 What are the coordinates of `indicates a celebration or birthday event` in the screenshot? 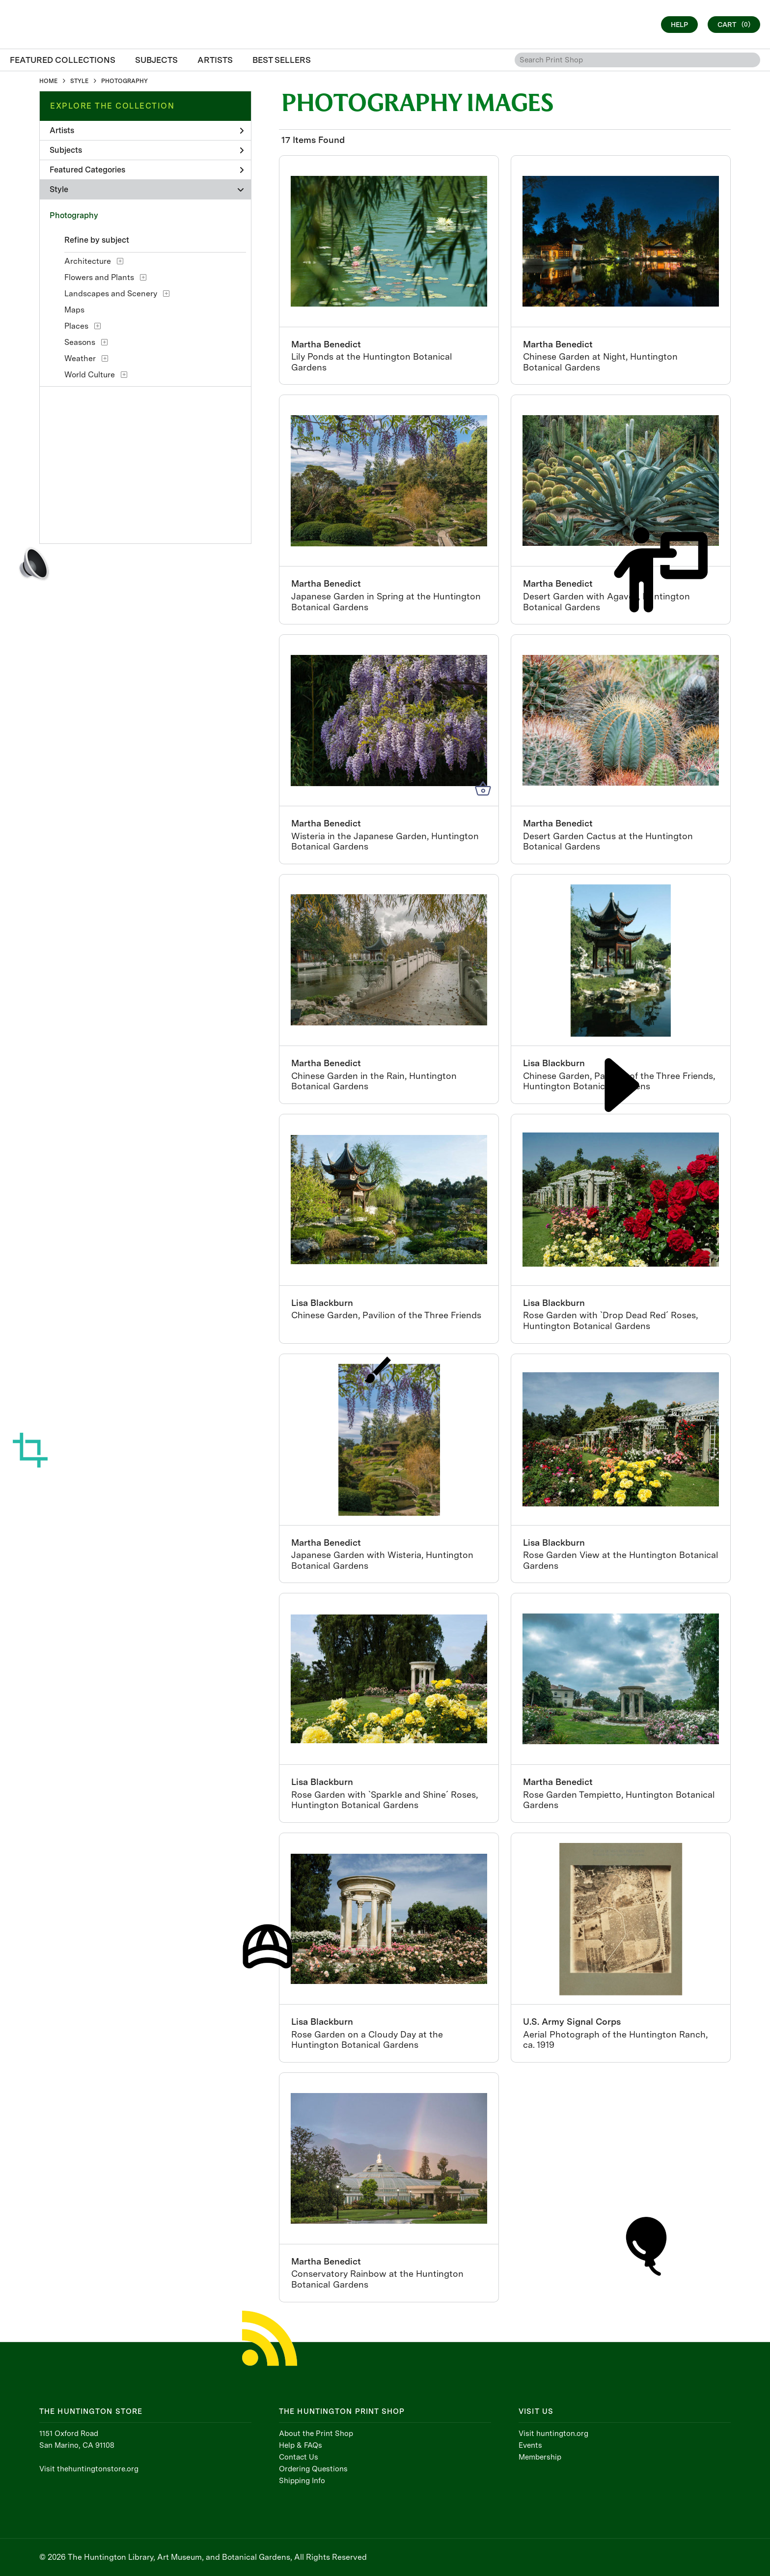 It's located at (646, 2246).